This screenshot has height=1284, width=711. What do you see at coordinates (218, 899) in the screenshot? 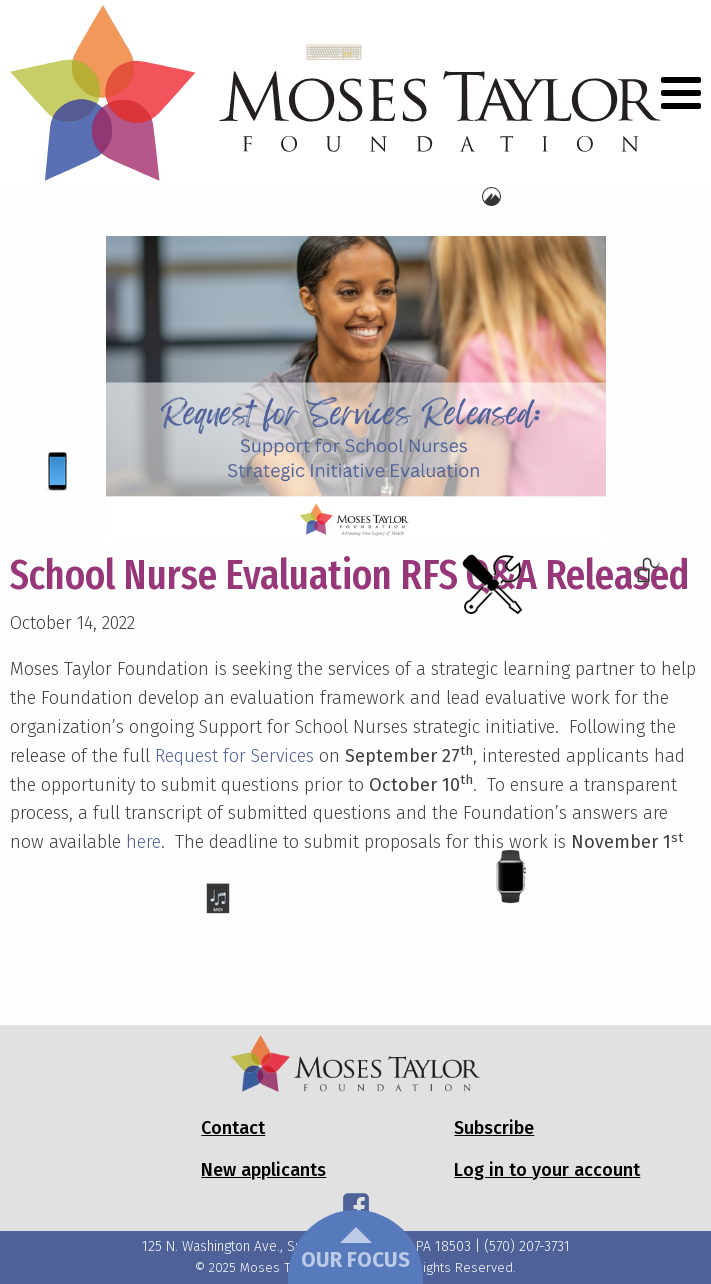
I see `a standard MIDI file in GarageBand` at bounding box center [218, 899].